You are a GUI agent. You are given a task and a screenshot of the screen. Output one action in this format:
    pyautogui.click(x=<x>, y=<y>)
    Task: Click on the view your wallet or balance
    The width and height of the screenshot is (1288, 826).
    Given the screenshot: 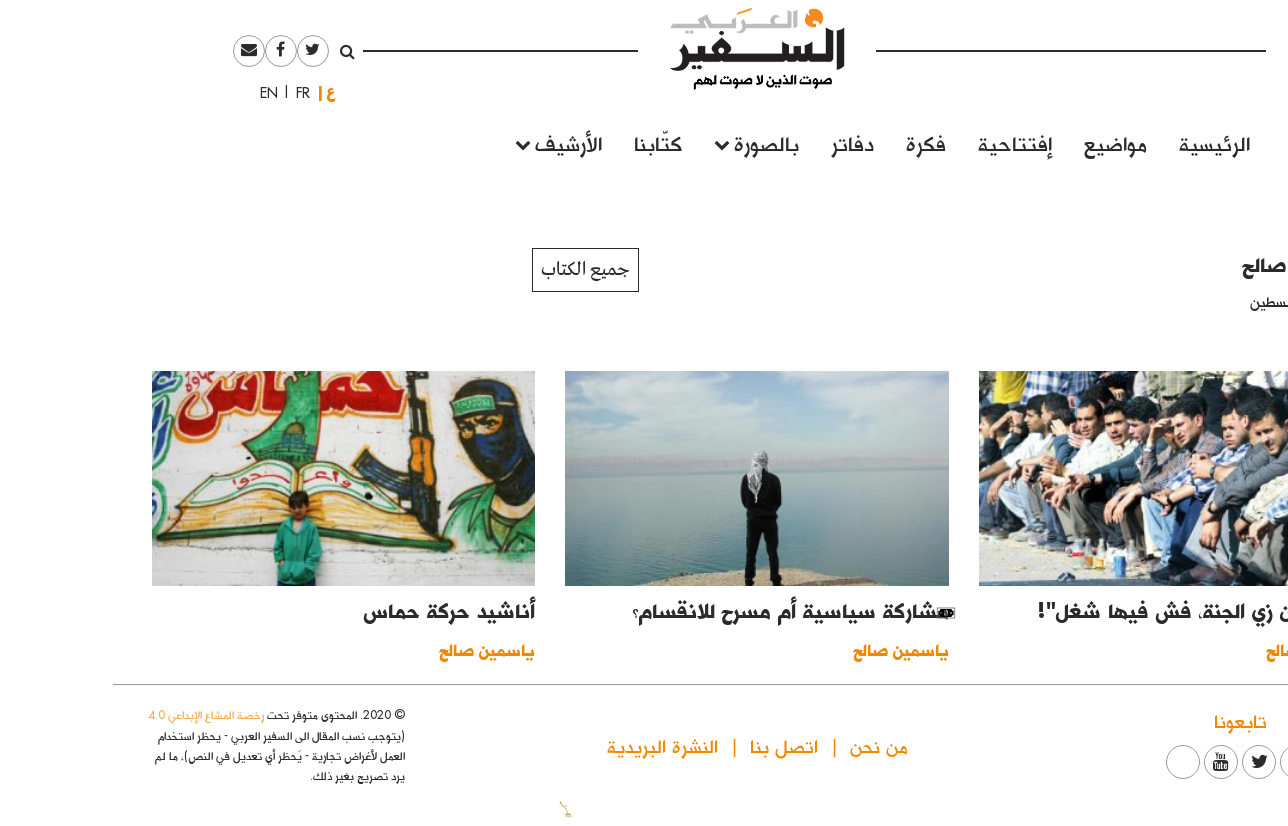 What is the action you would take?
    pyautogui.click(x=946, y=613)
    